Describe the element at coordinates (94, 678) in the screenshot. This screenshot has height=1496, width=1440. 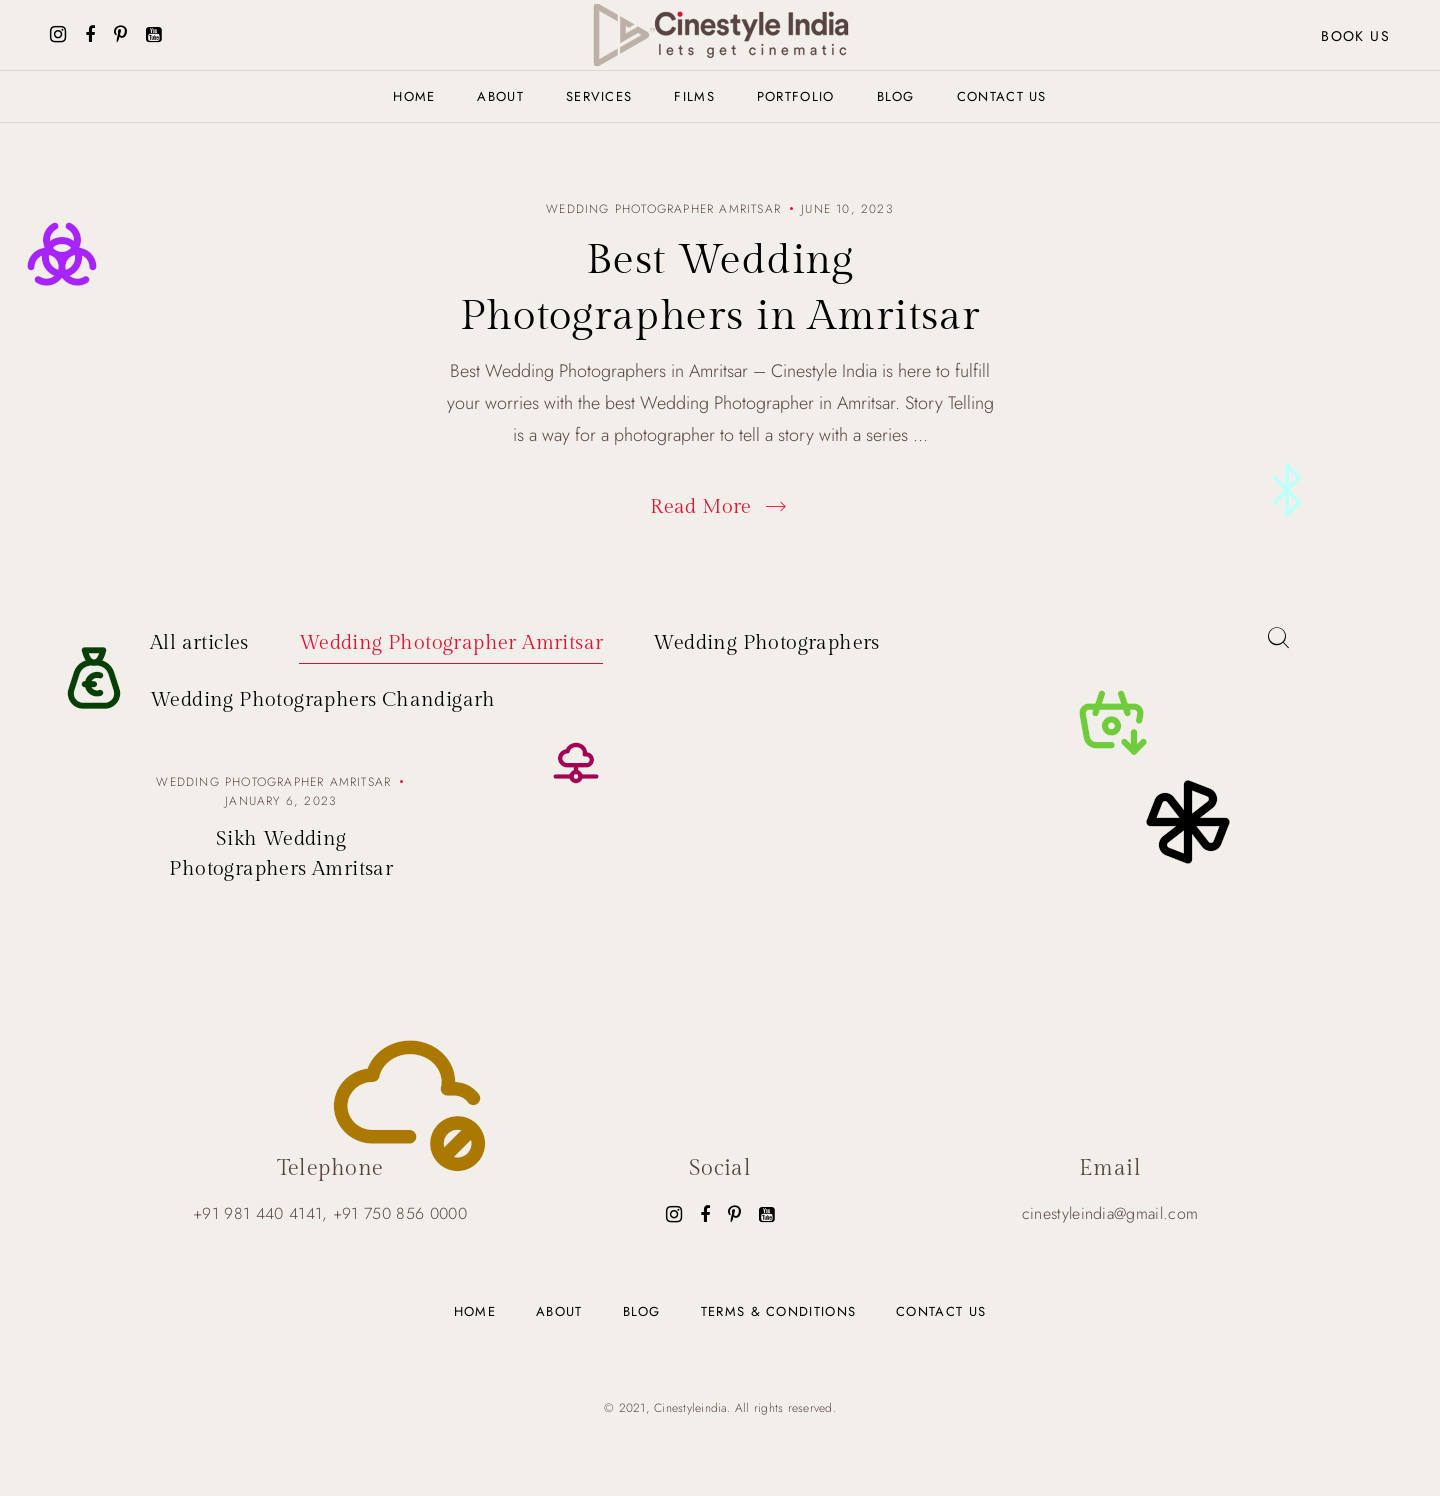
I see `view euro tax information` at that location.